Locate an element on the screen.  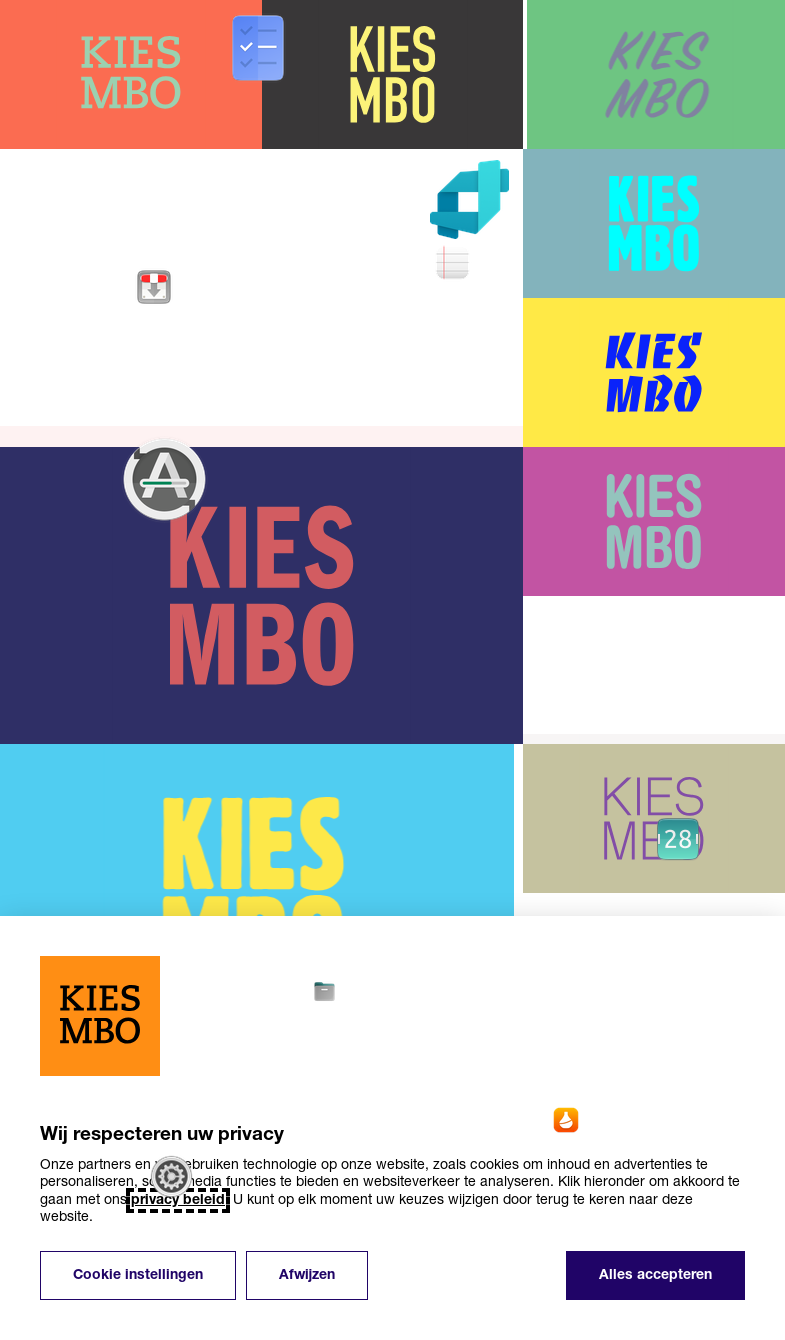
open the text editor app is located at coordinates (452, 262).